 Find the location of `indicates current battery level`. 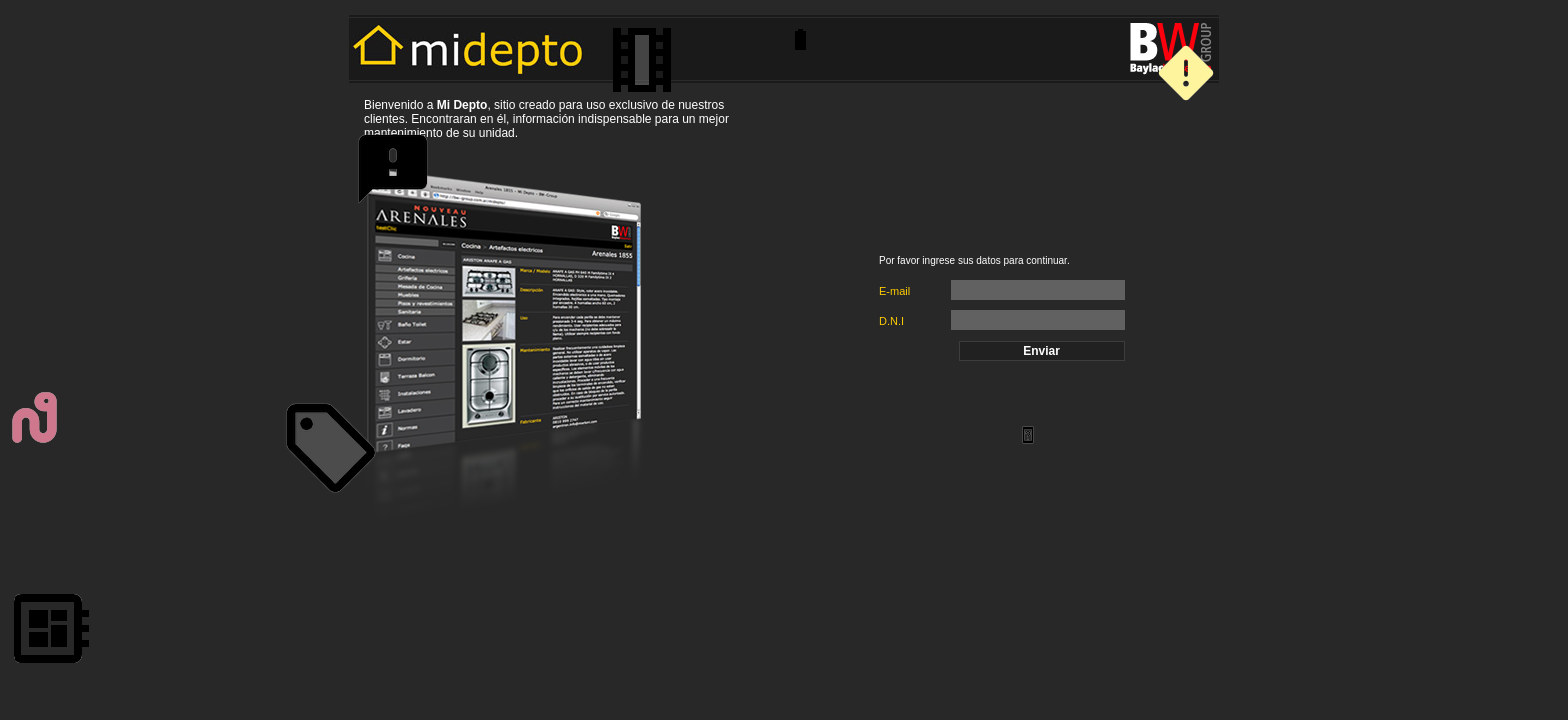

indicates current battery level is located at coordinates (800, 39).